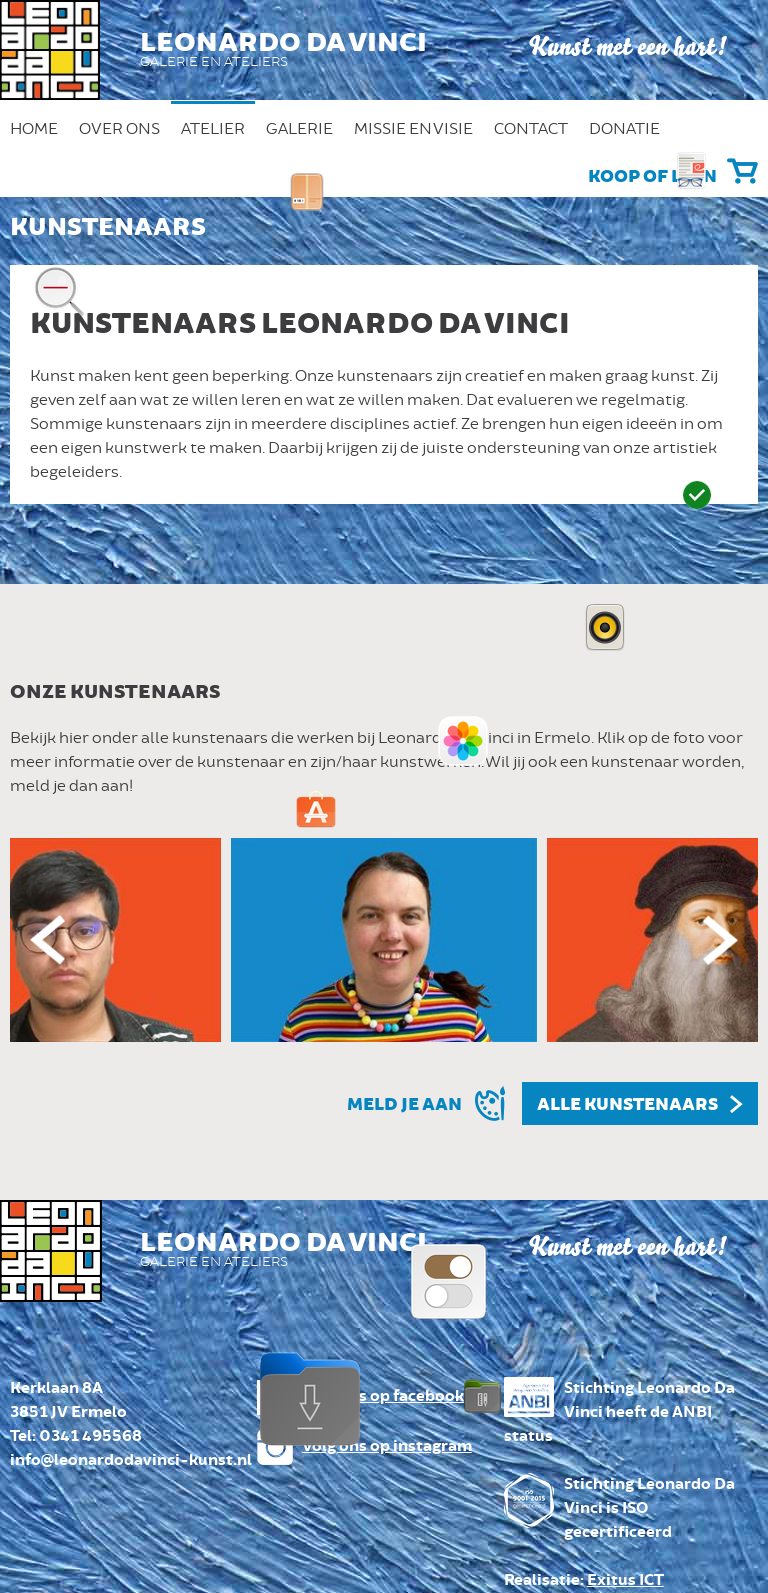  I want to click on open templates folder, so click(482, 1395).